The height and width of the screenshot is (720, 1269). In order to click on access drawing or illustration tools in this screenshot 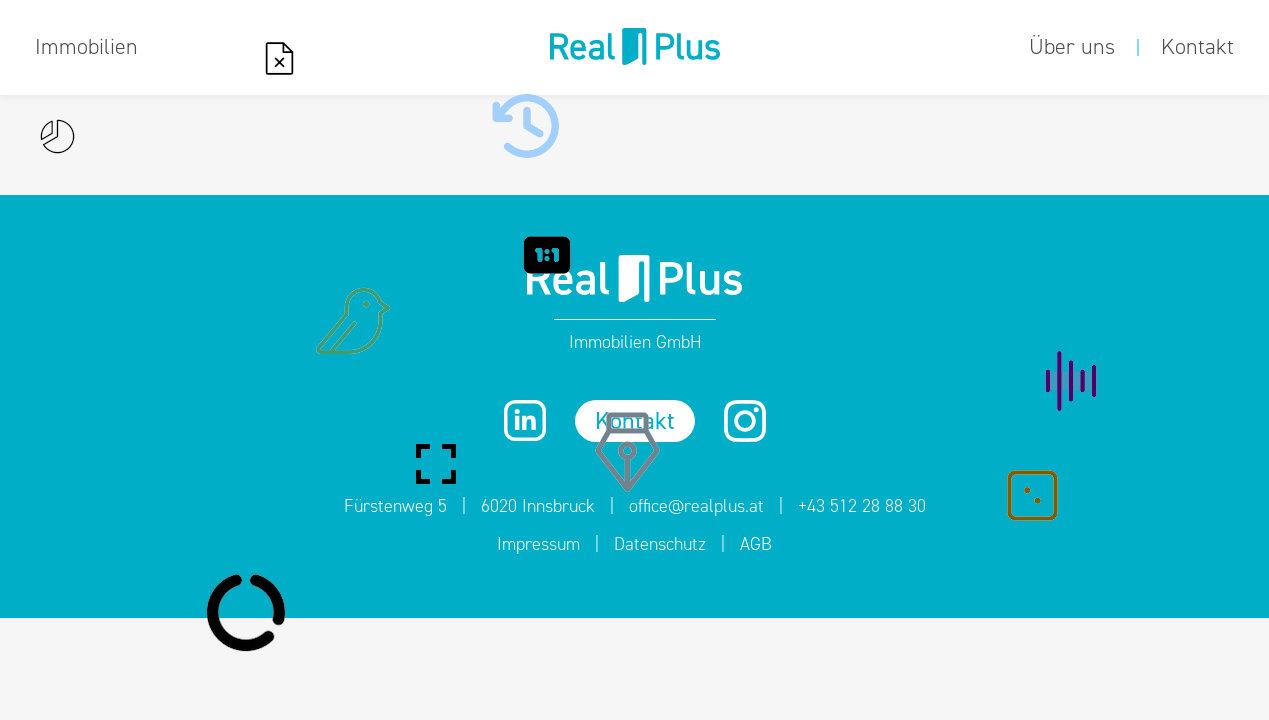, I will do `click(627, 449)`.